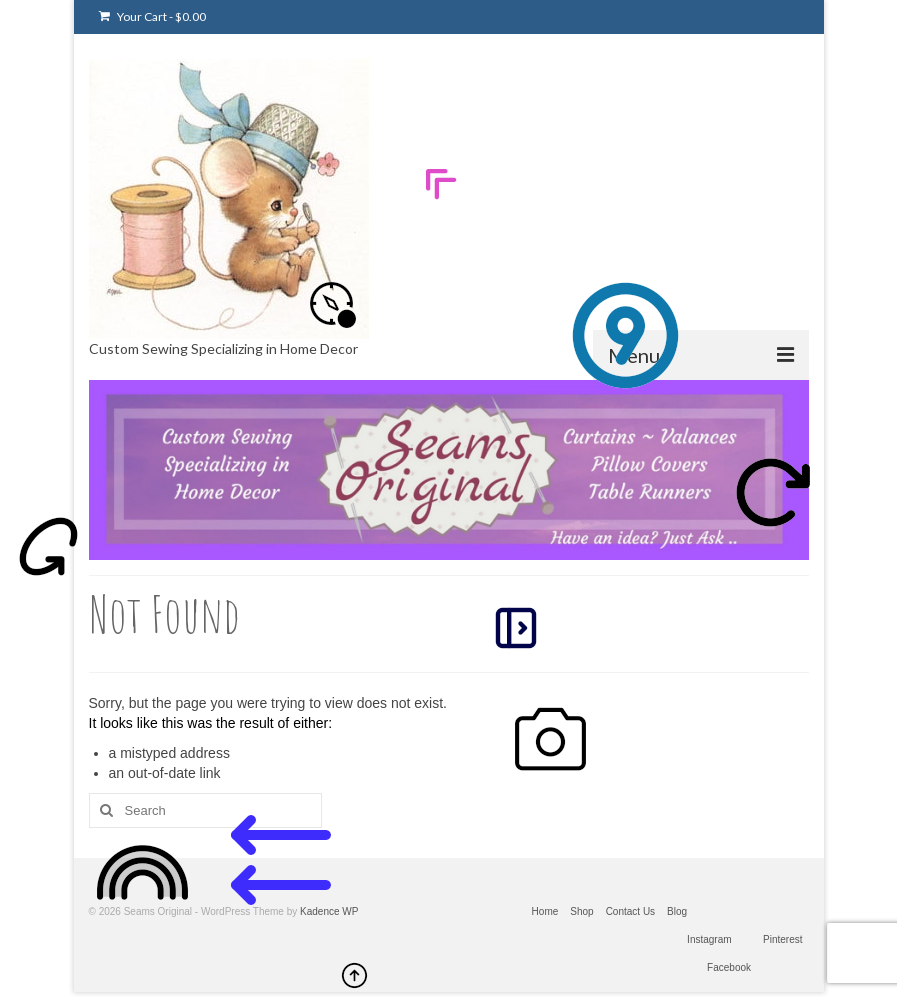  I want to click on scroll to top of page, so click(354, 975).